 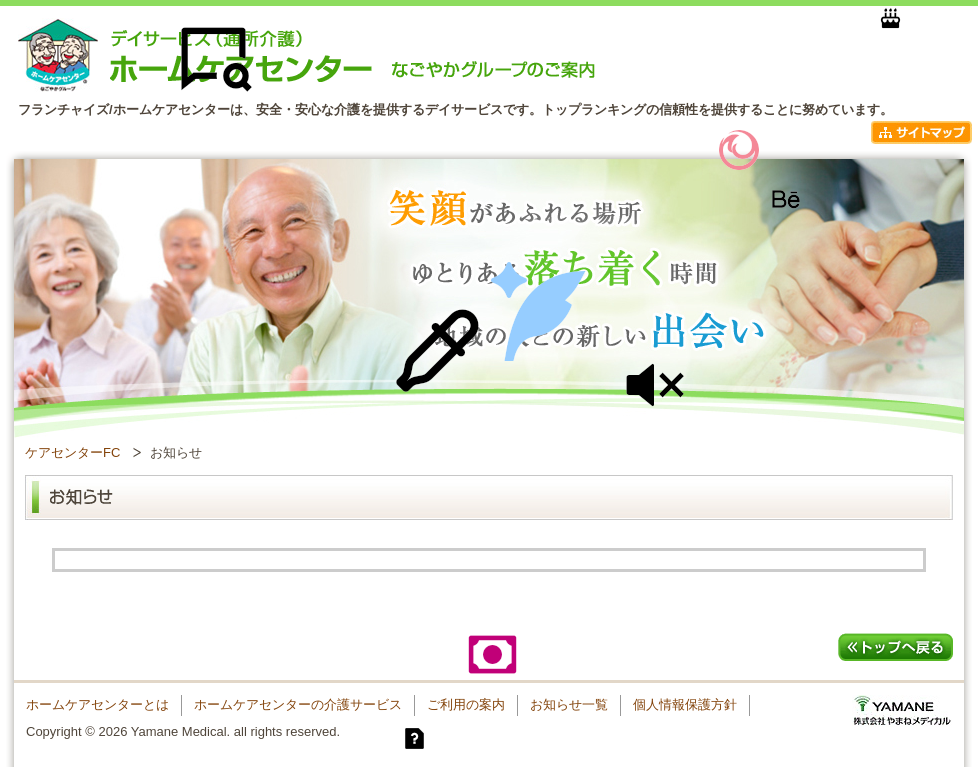 What do you see at coordinates (213, 56) in the screenshot?
I see `search through chat messages` at bounding box center [213, 56].